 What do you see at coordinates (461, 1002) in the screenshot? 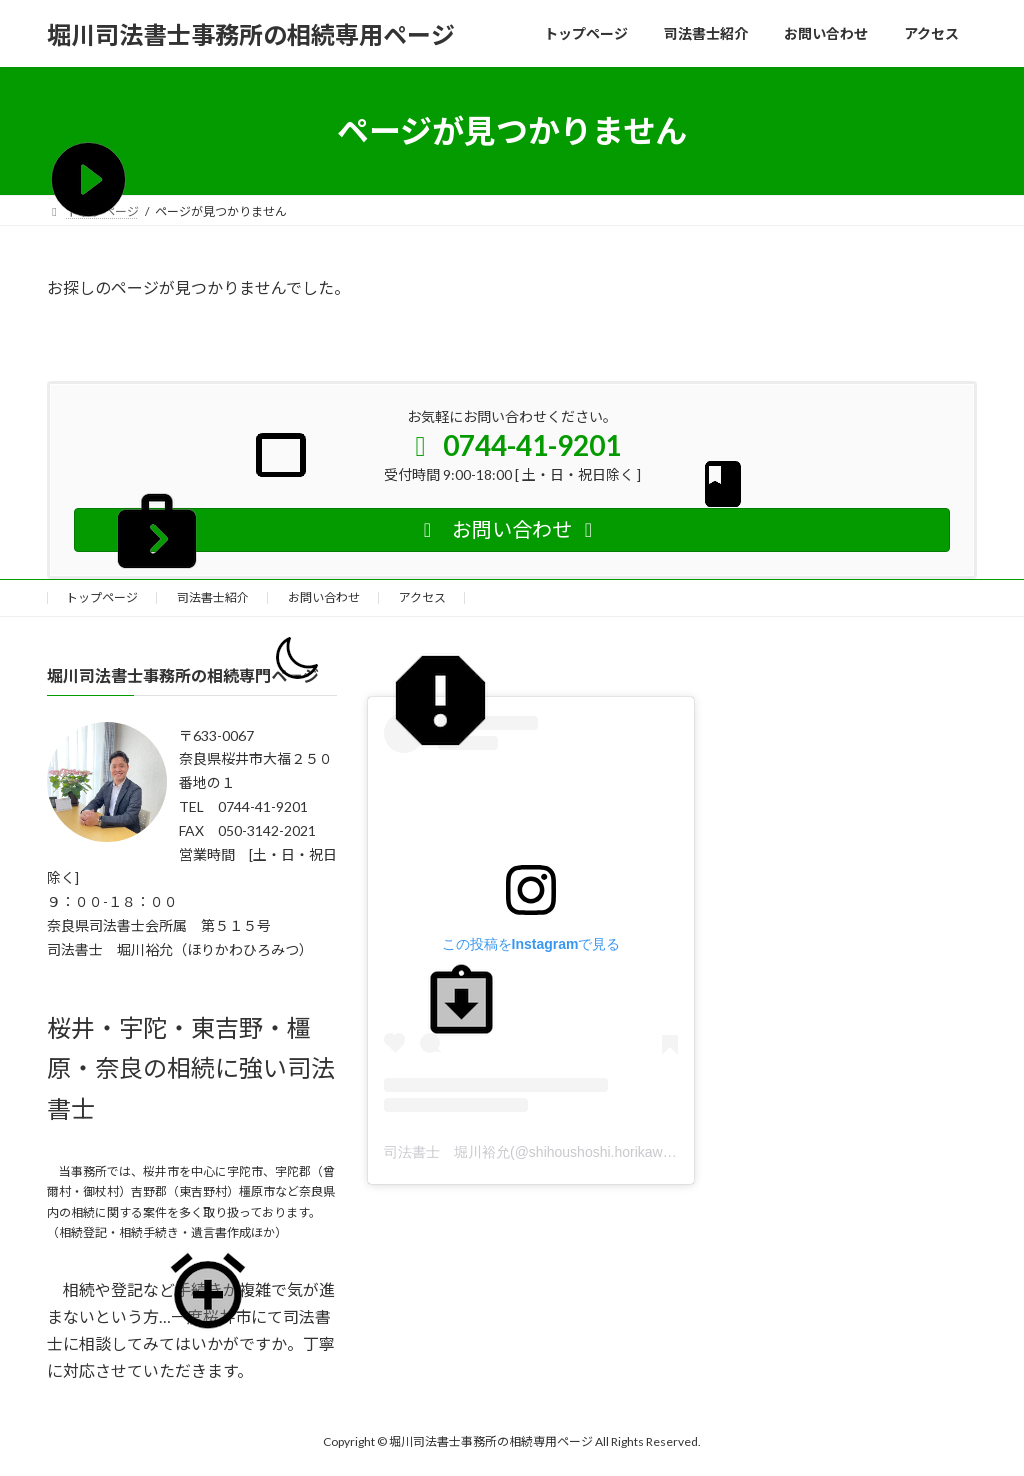
I see `download or receive an assignment` at bounding box center [461, 1002].